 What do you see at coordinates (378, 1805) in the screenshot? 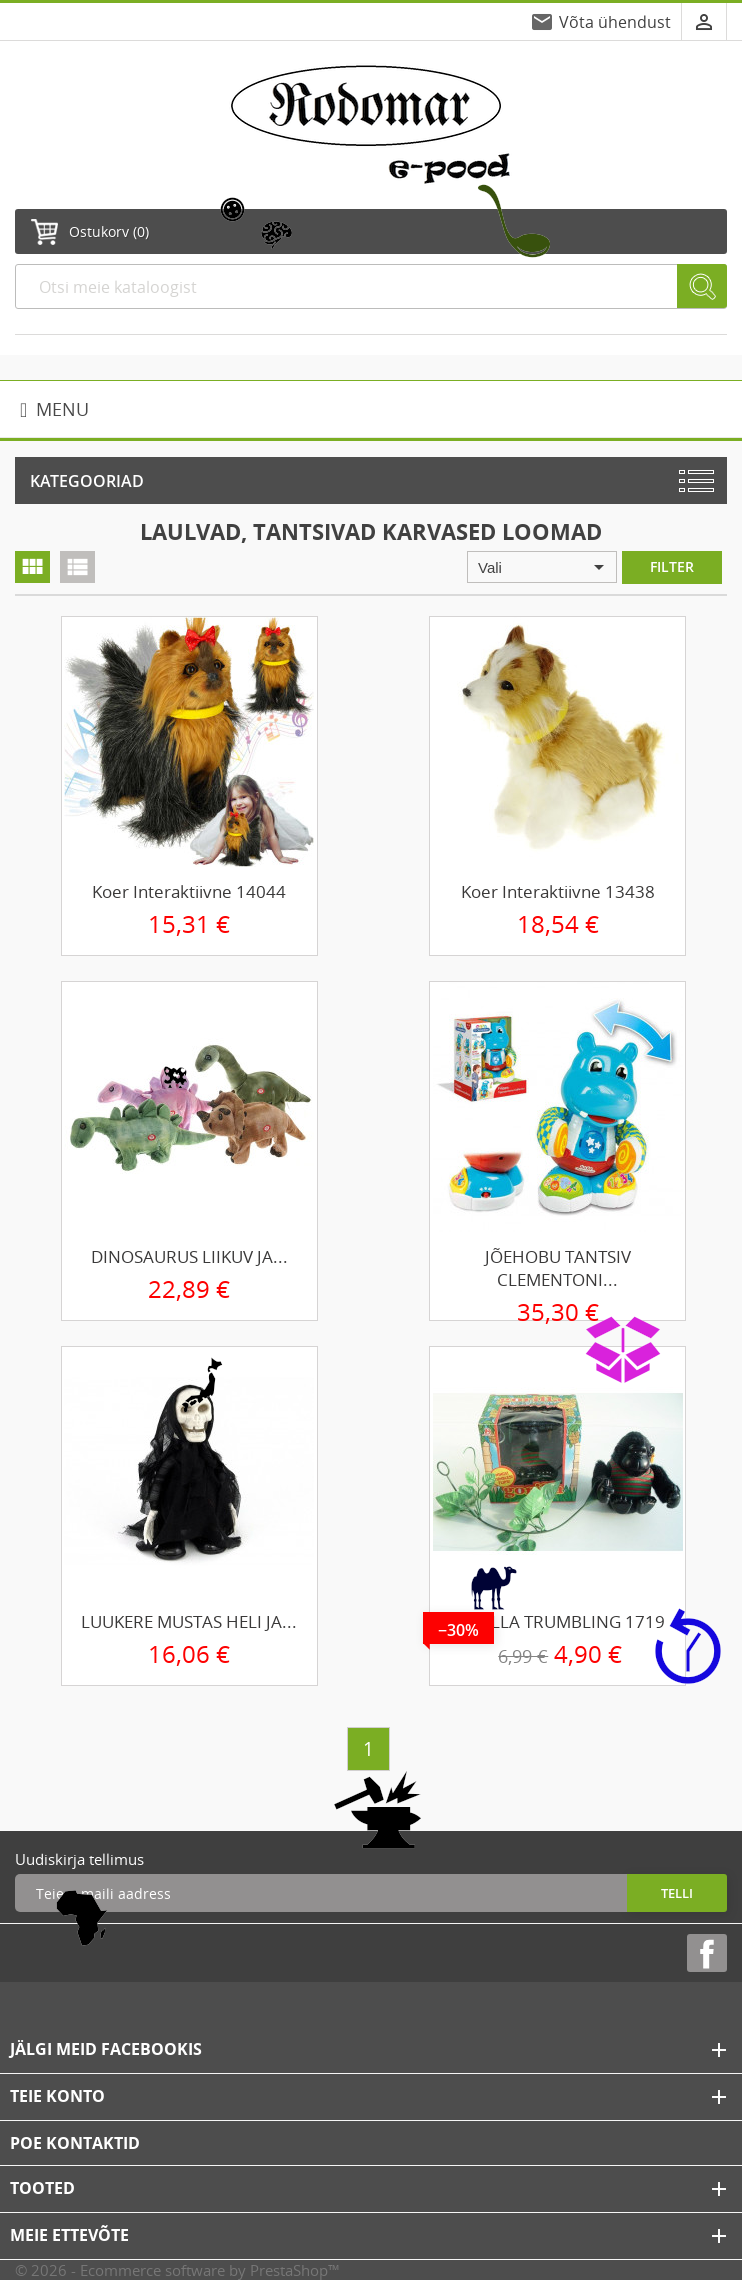
I see `access the blacksmithing or crafting menu` at bounding box center [378, 1805].